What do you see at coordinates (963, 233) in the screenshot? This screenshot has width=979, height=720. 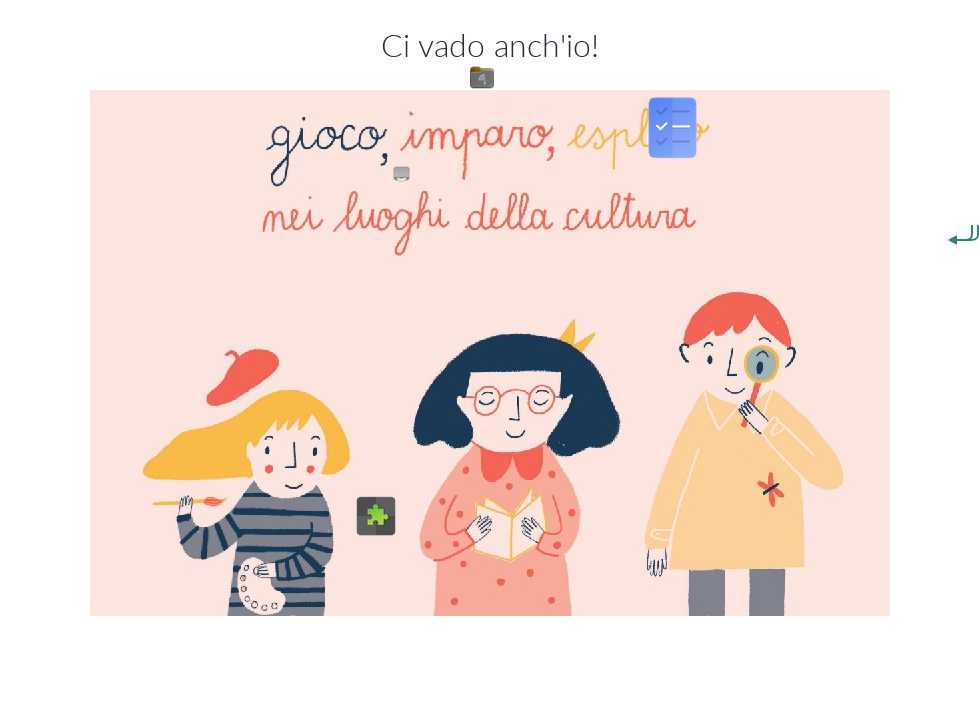 I see `reply to all recipients of an email` at bounding box center [963, 233].